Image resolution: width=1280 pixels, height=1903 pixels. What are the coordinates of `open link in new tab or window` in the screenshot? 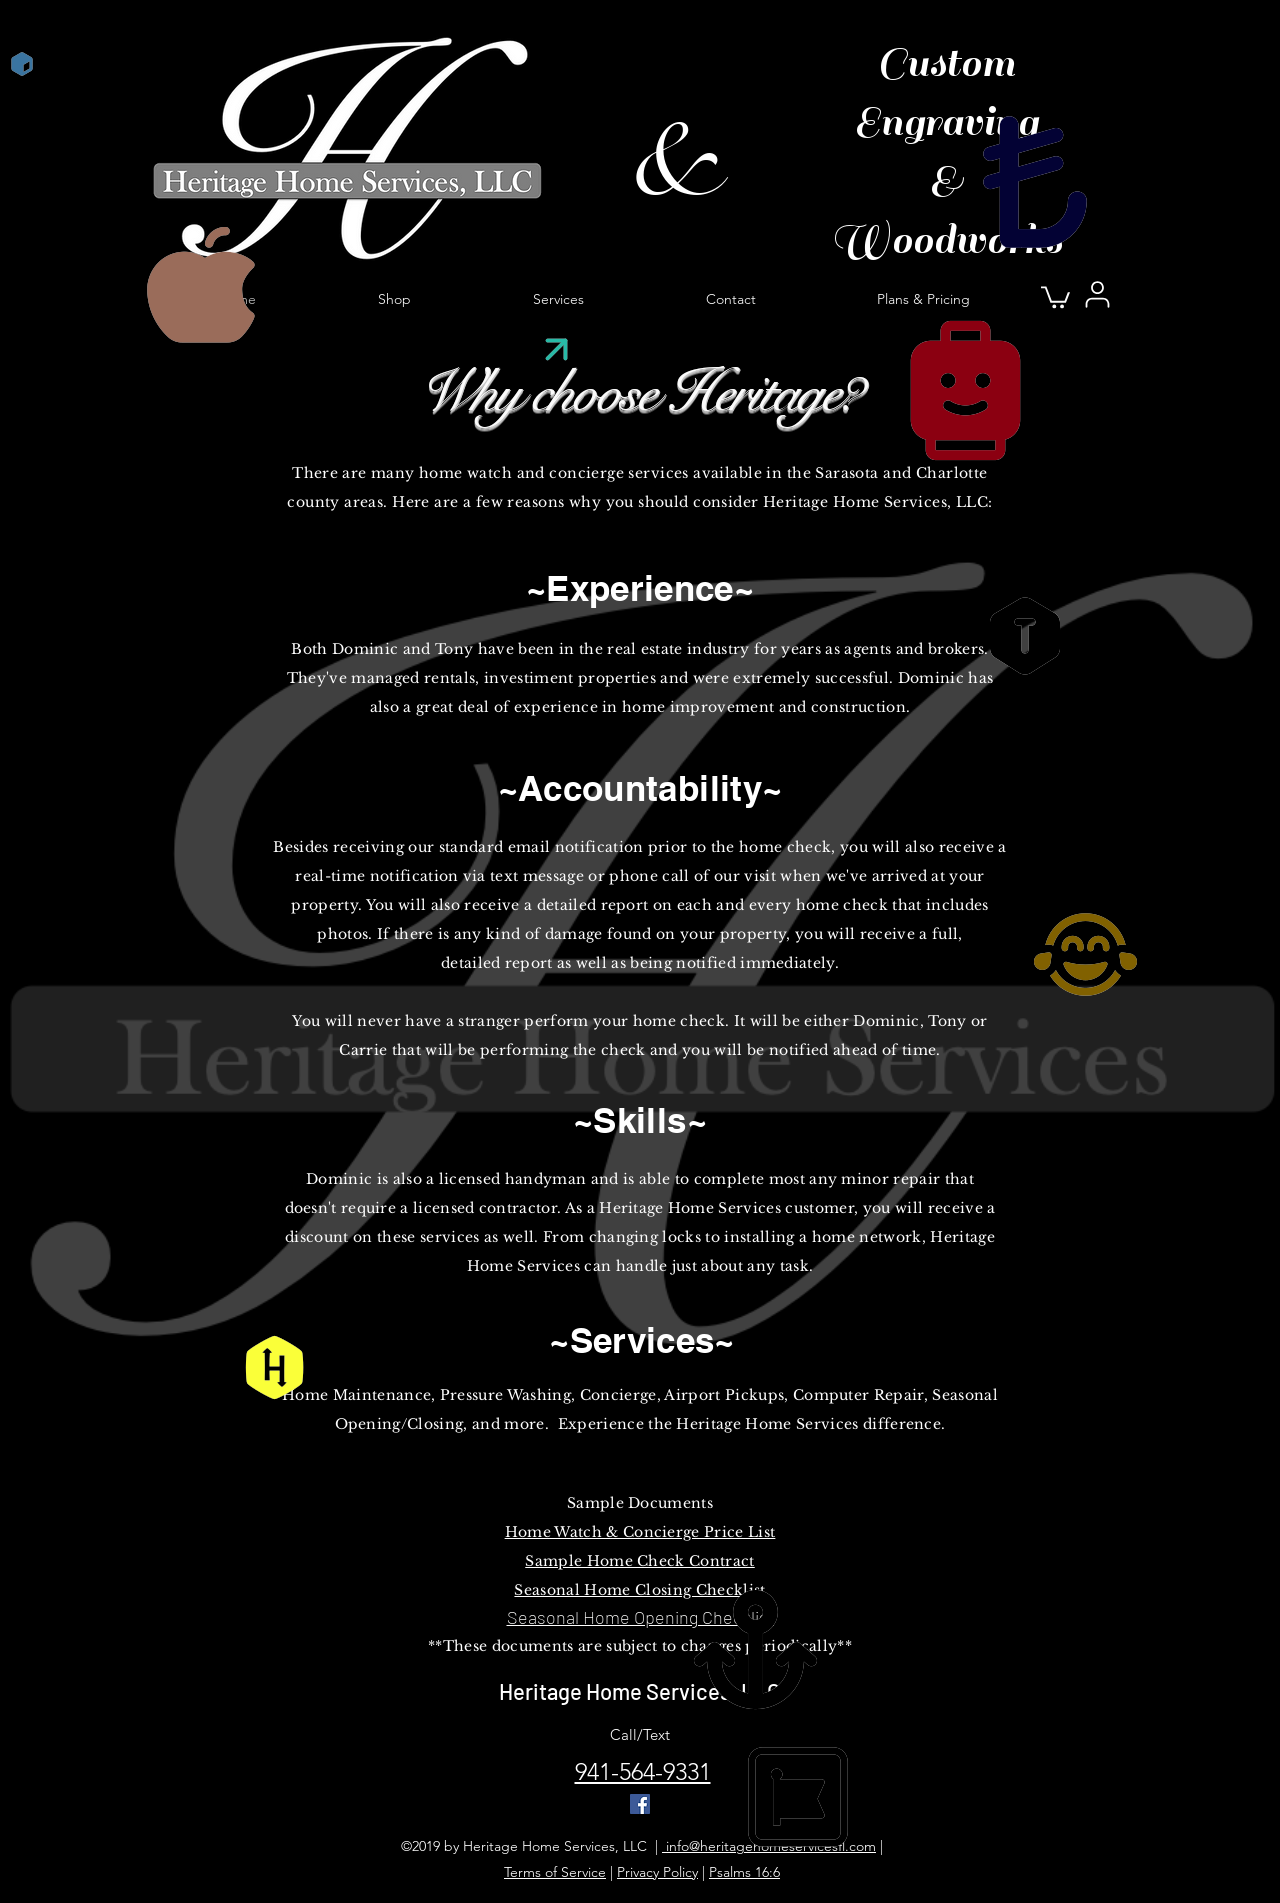 It's located at (556, 349).